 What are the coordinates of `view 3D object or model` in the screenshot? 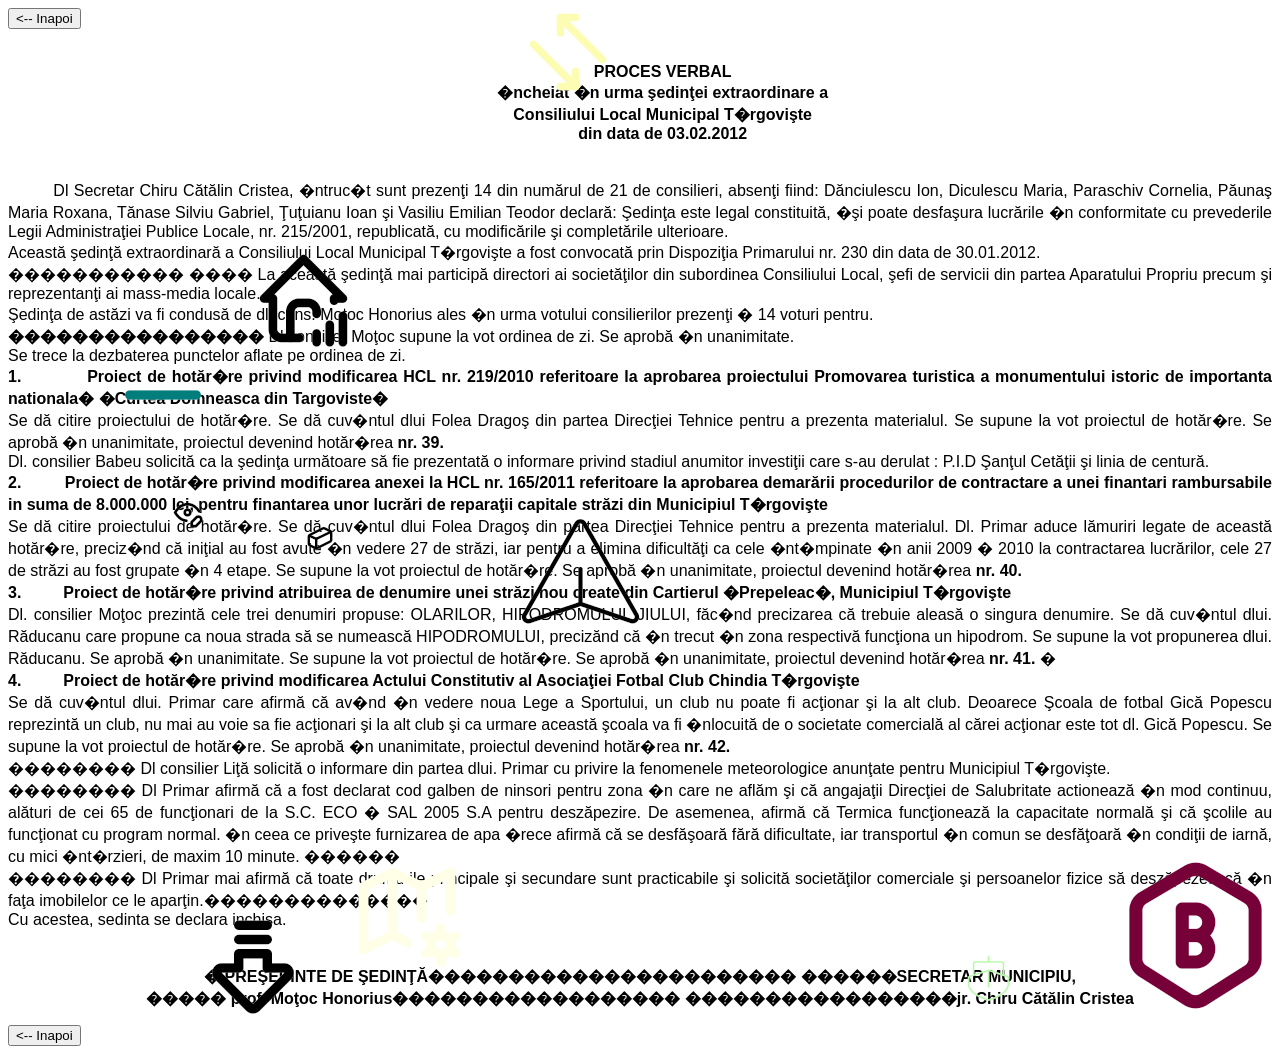 It's located at (320, 537).